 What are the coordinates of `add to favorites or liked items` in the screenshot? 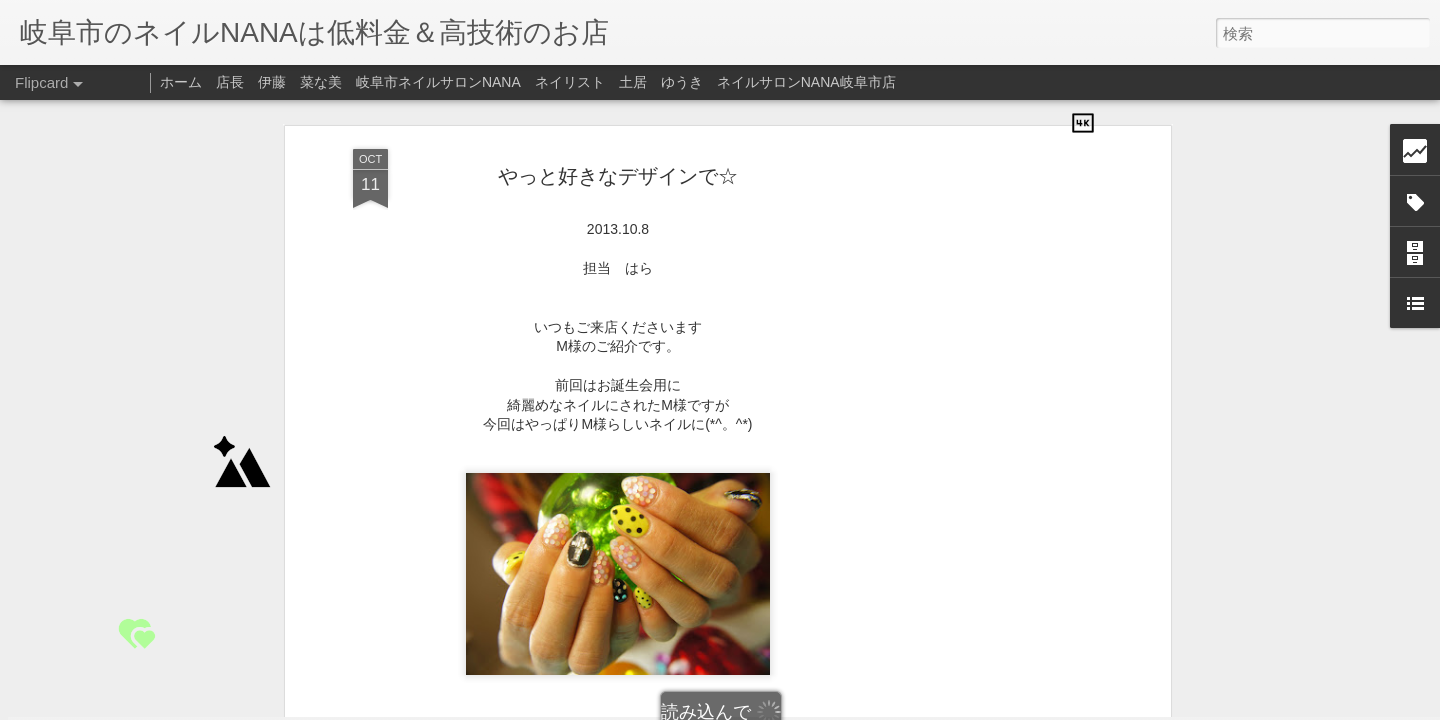 It's located at (136, 633).